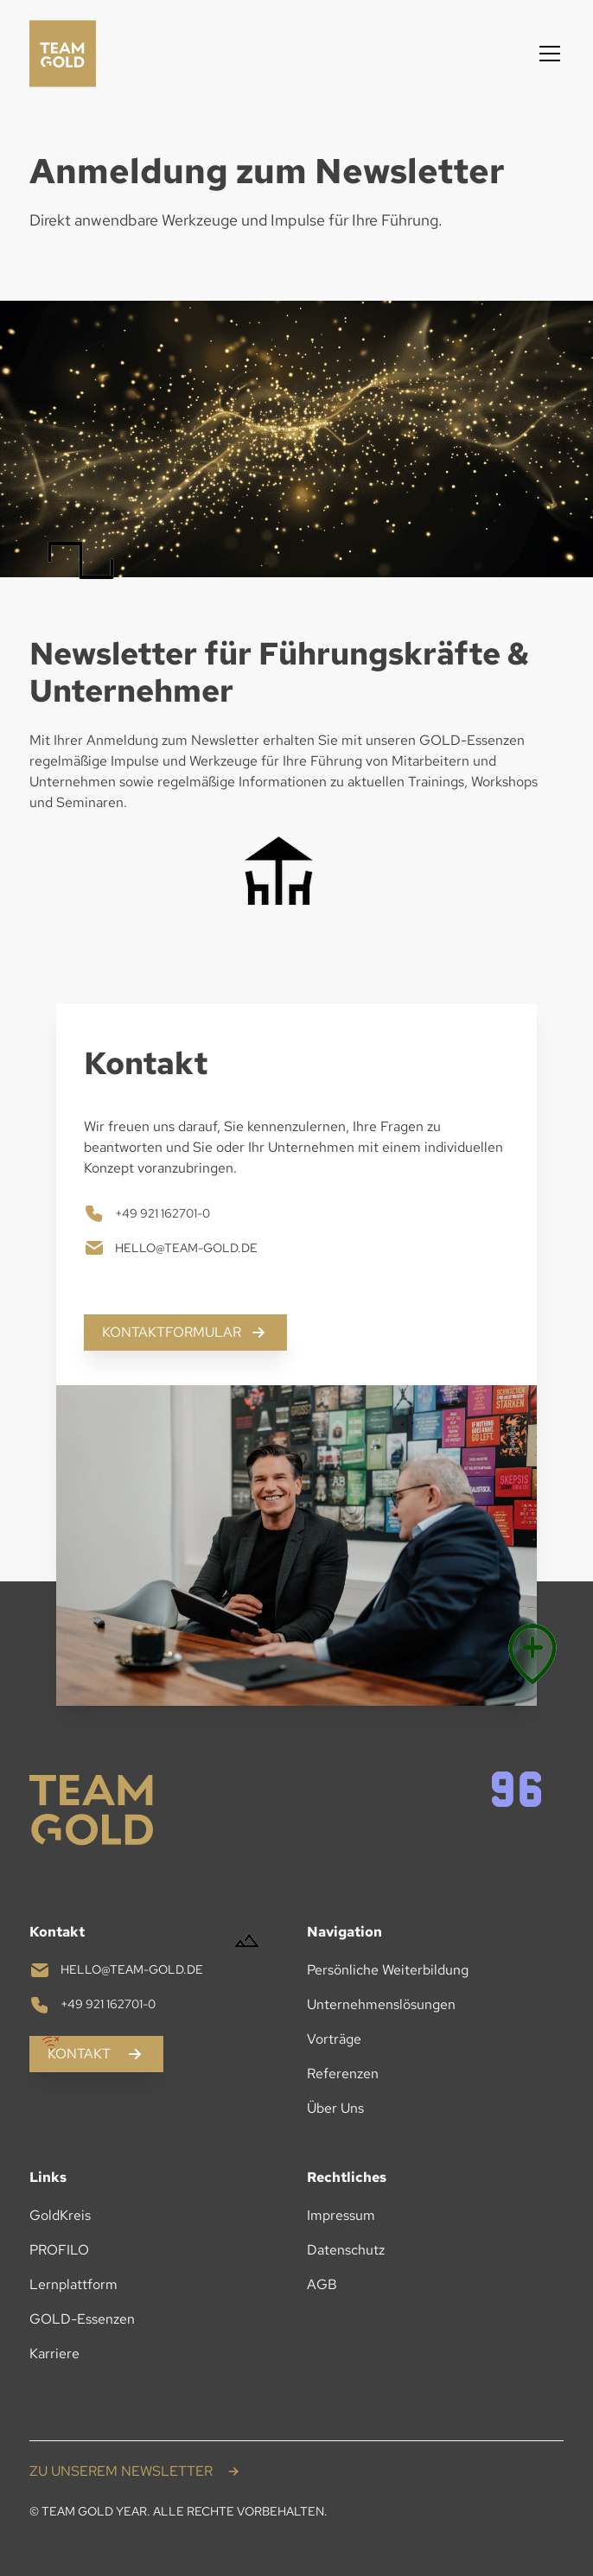 The width and height of the screenshot is (593, 2576). I want to click on access outdoor deck or patio settings, so click(278, 870).